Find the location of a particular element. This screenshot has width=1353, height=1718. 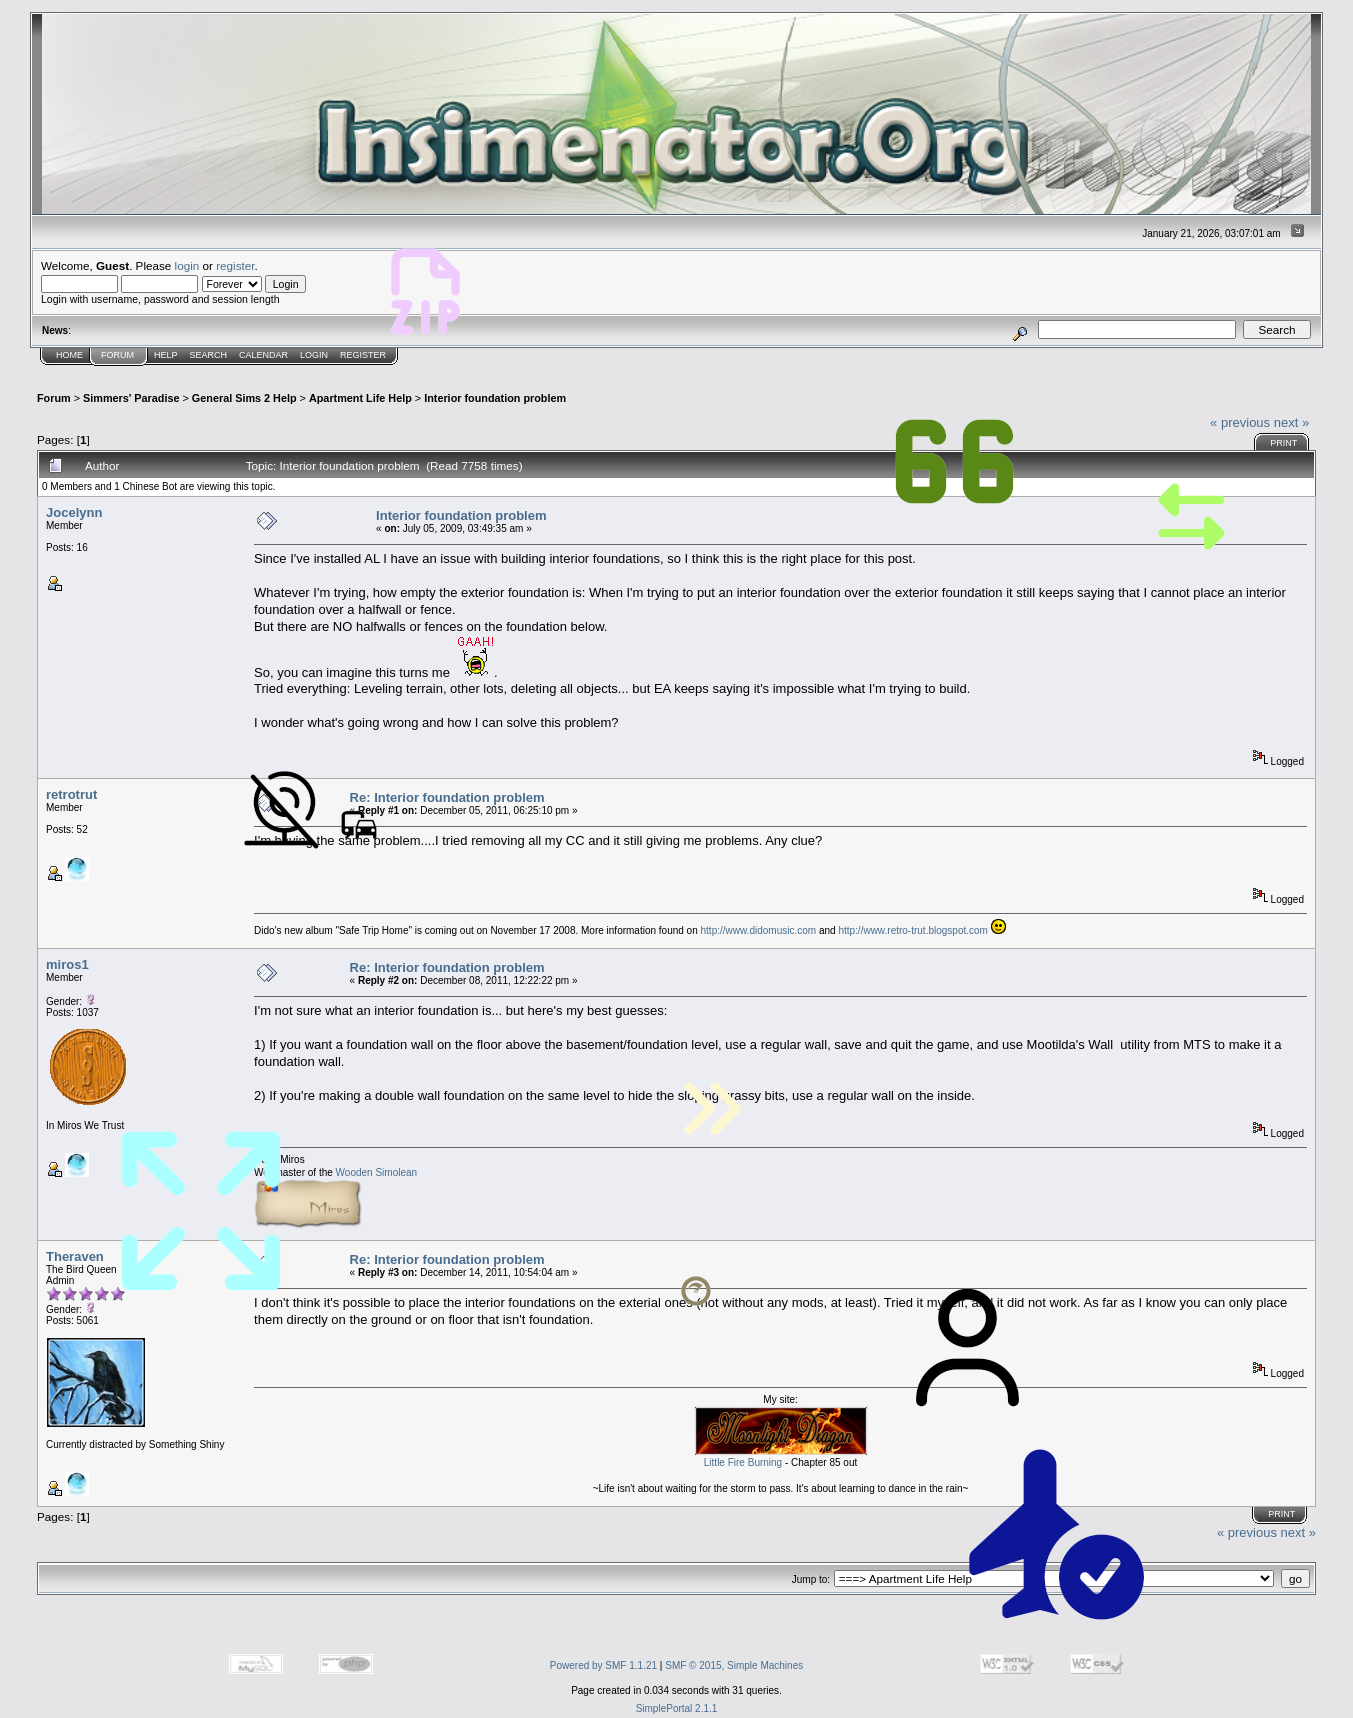

skip forward or advance to the next item is located at coordinates (710, 1108).